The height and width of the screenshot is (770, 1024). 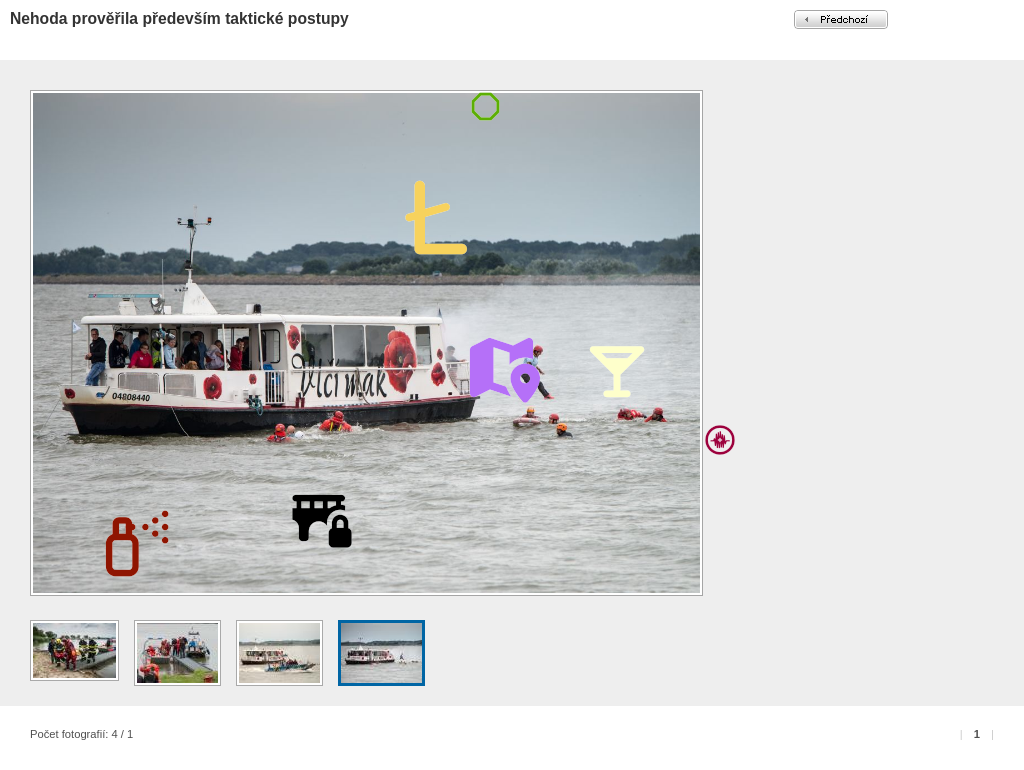 What do you see at coordinates (501, 367) in the screenshot?
I see `view map with pinned location` at bounding box center [501, 367].